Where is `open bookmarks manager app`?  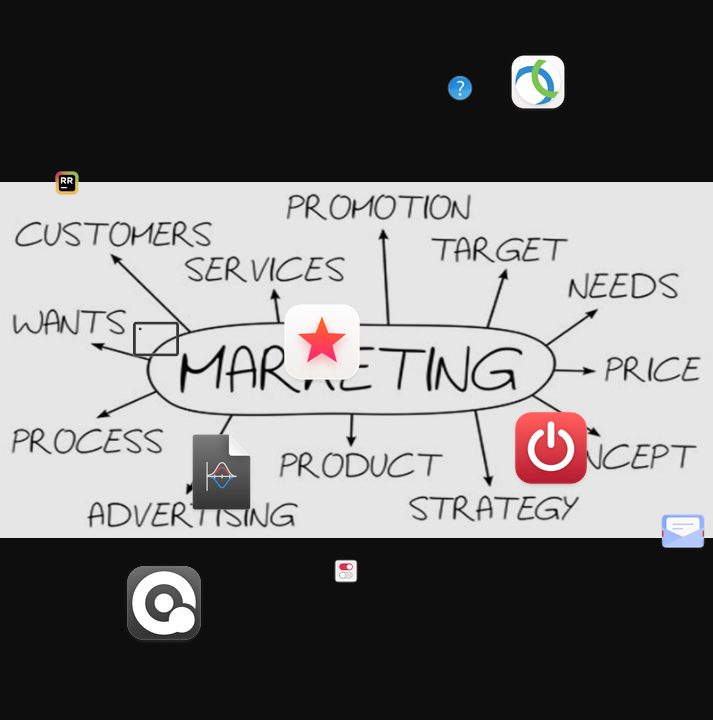 open bookmarks manager app is located at coordinates (322, 342).